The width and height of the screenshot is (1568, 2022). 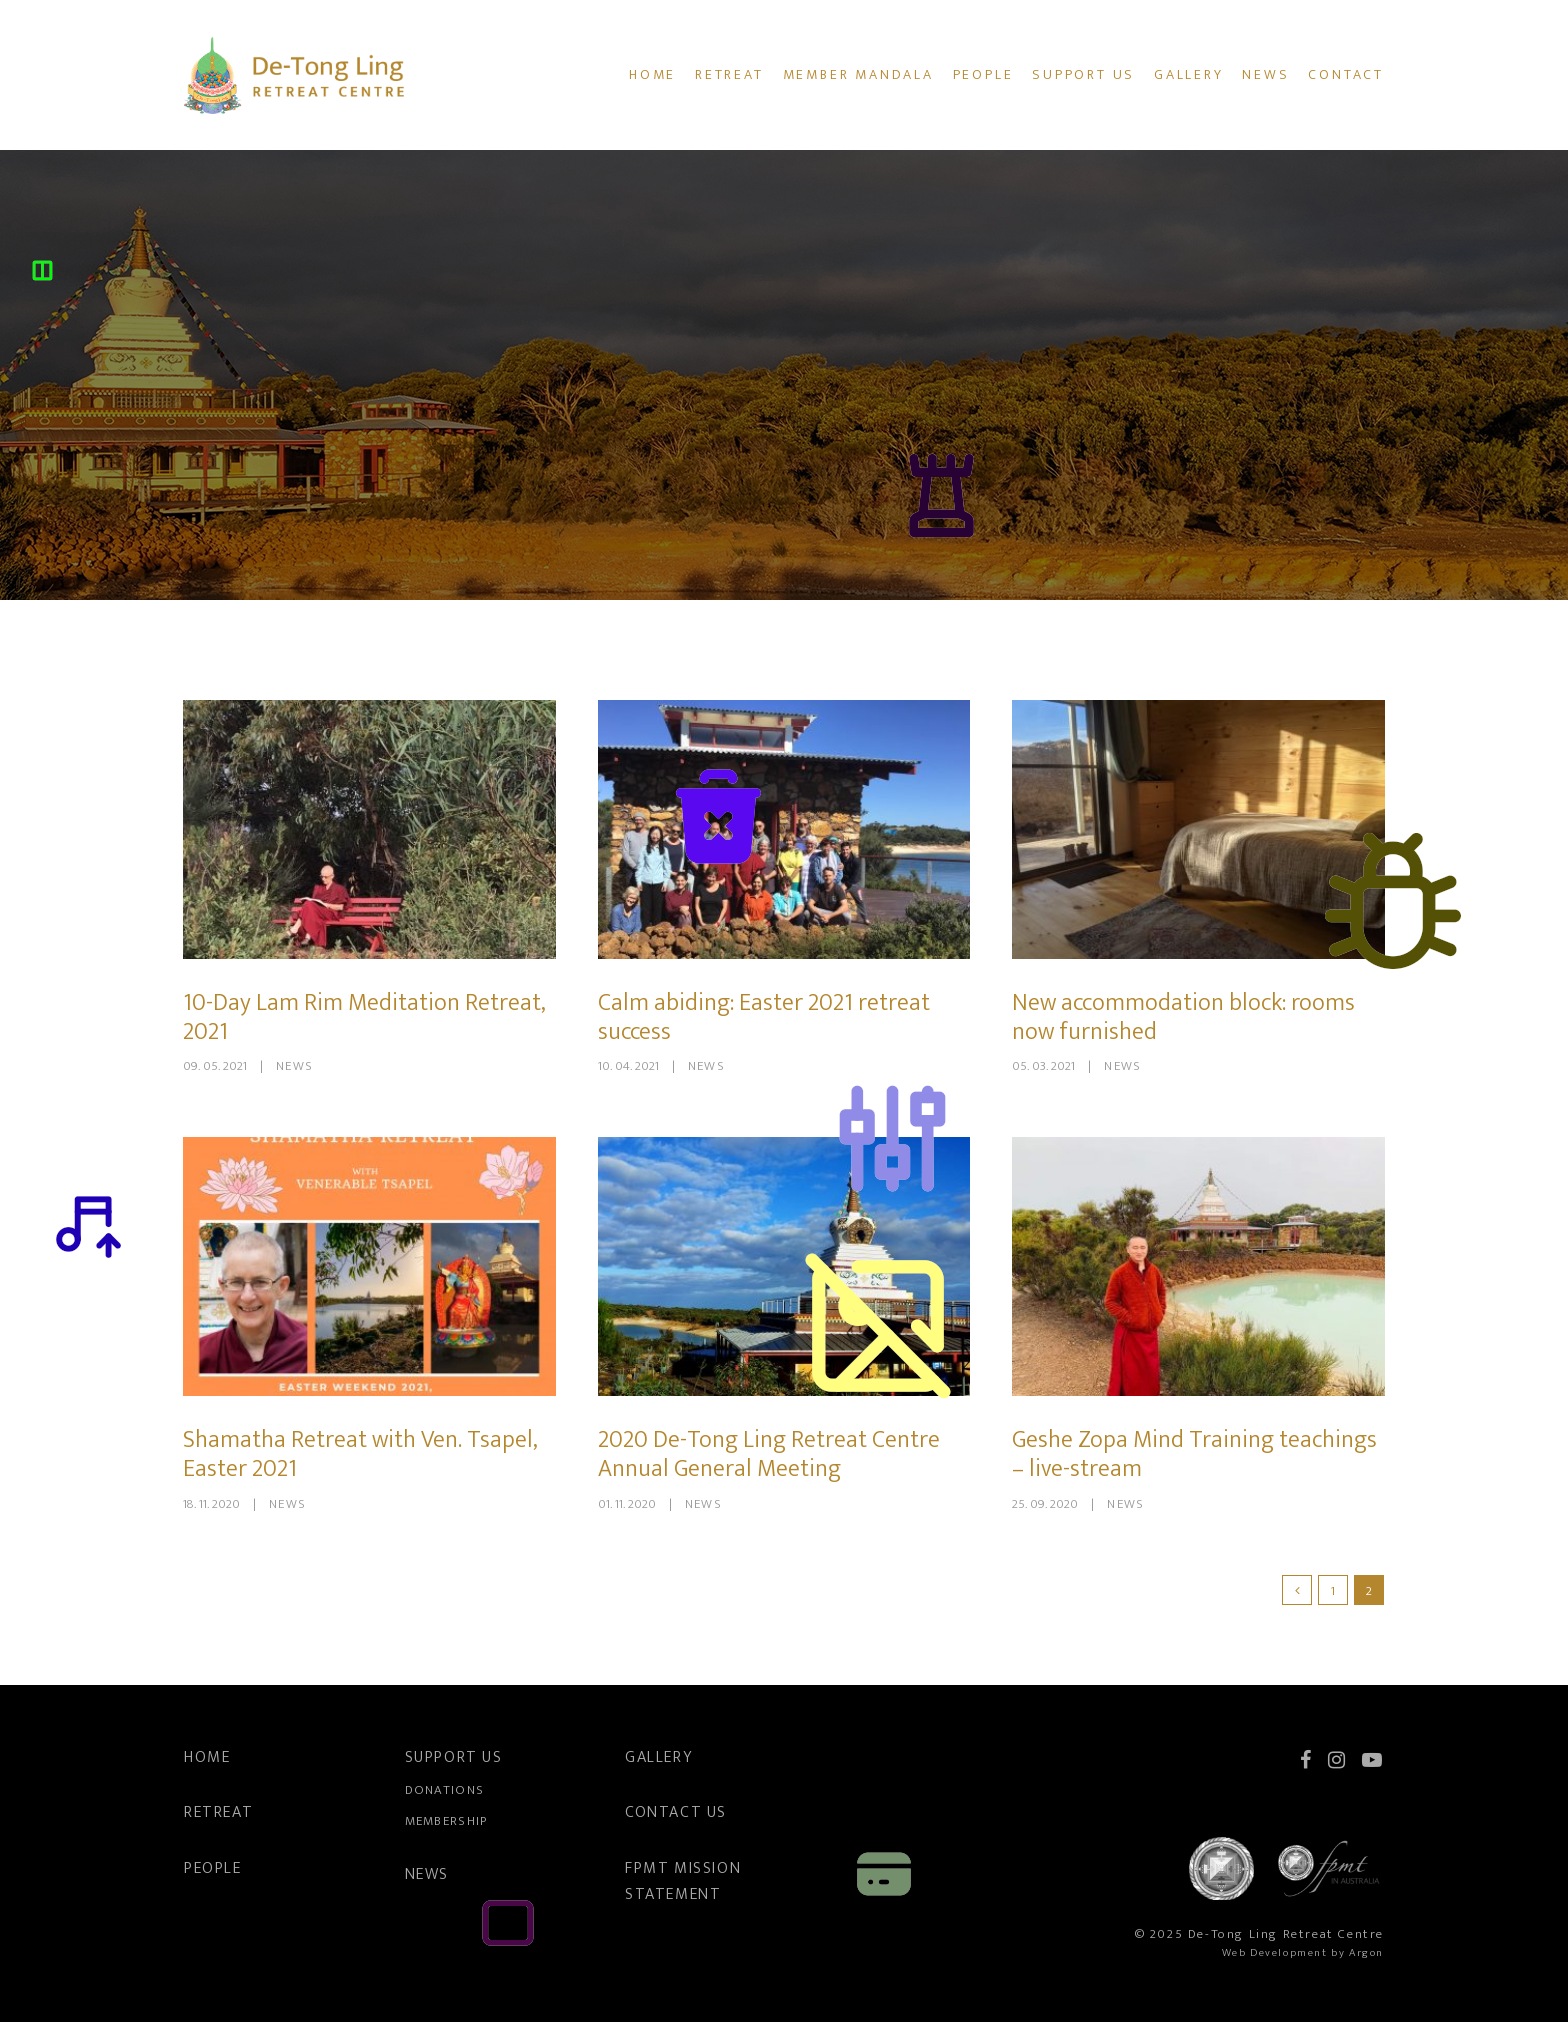 I want to click on manage payment methods, so click(x=884, y=1874).